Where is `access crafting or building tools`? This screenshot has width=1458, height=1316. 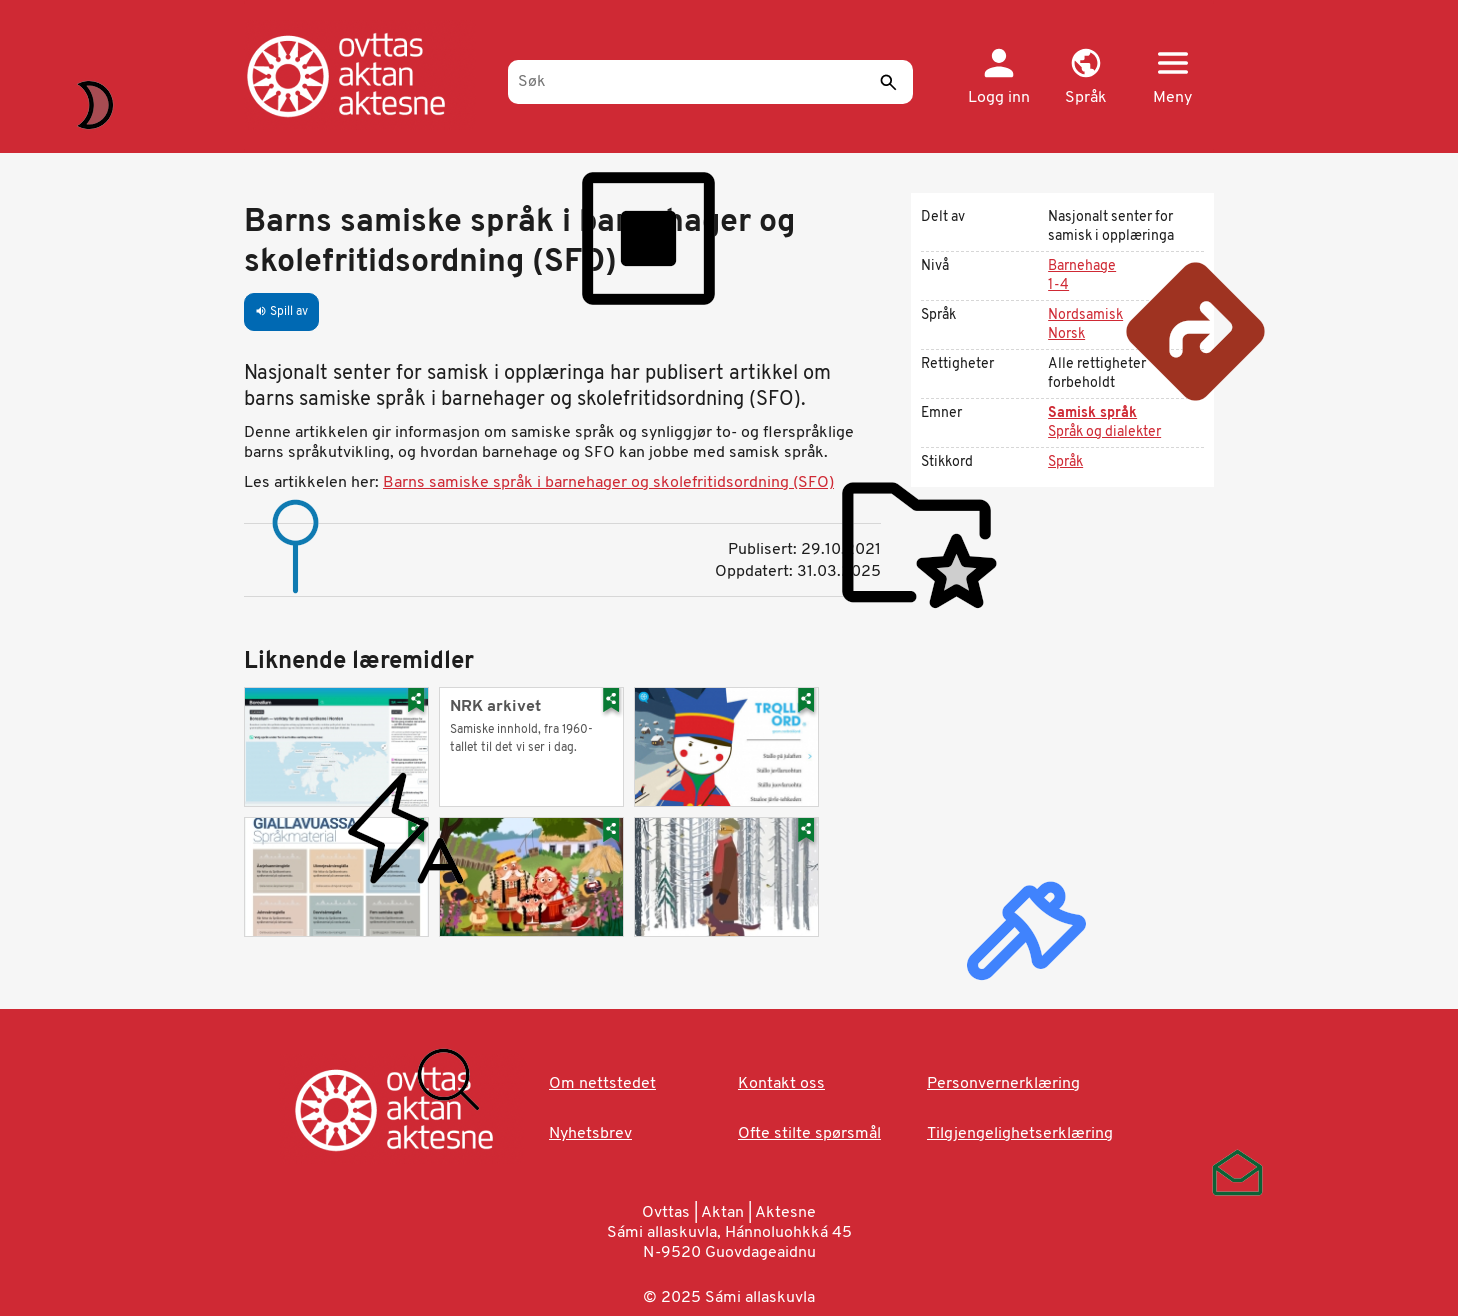
access crafting or building tools is located at coordinates (1026, 935).